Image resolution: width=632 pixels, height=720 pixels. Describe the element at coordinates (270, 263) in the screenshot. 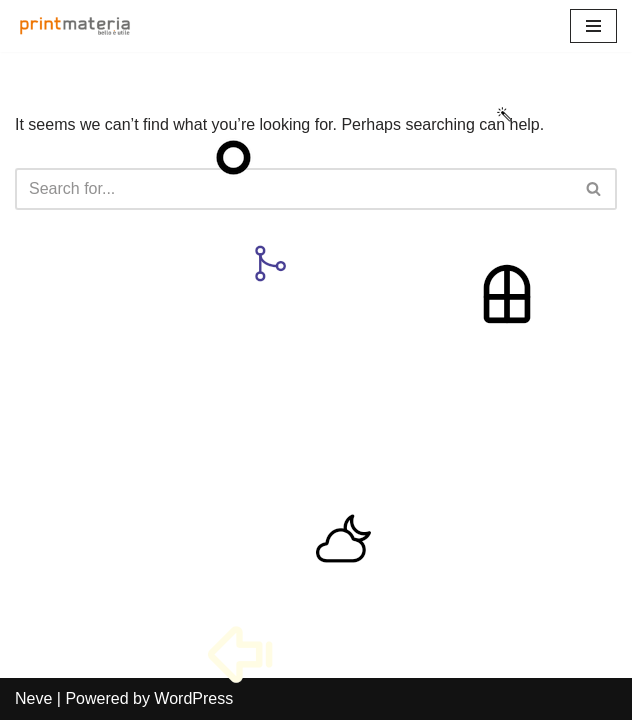

I see `merge branches in version control` at that location.